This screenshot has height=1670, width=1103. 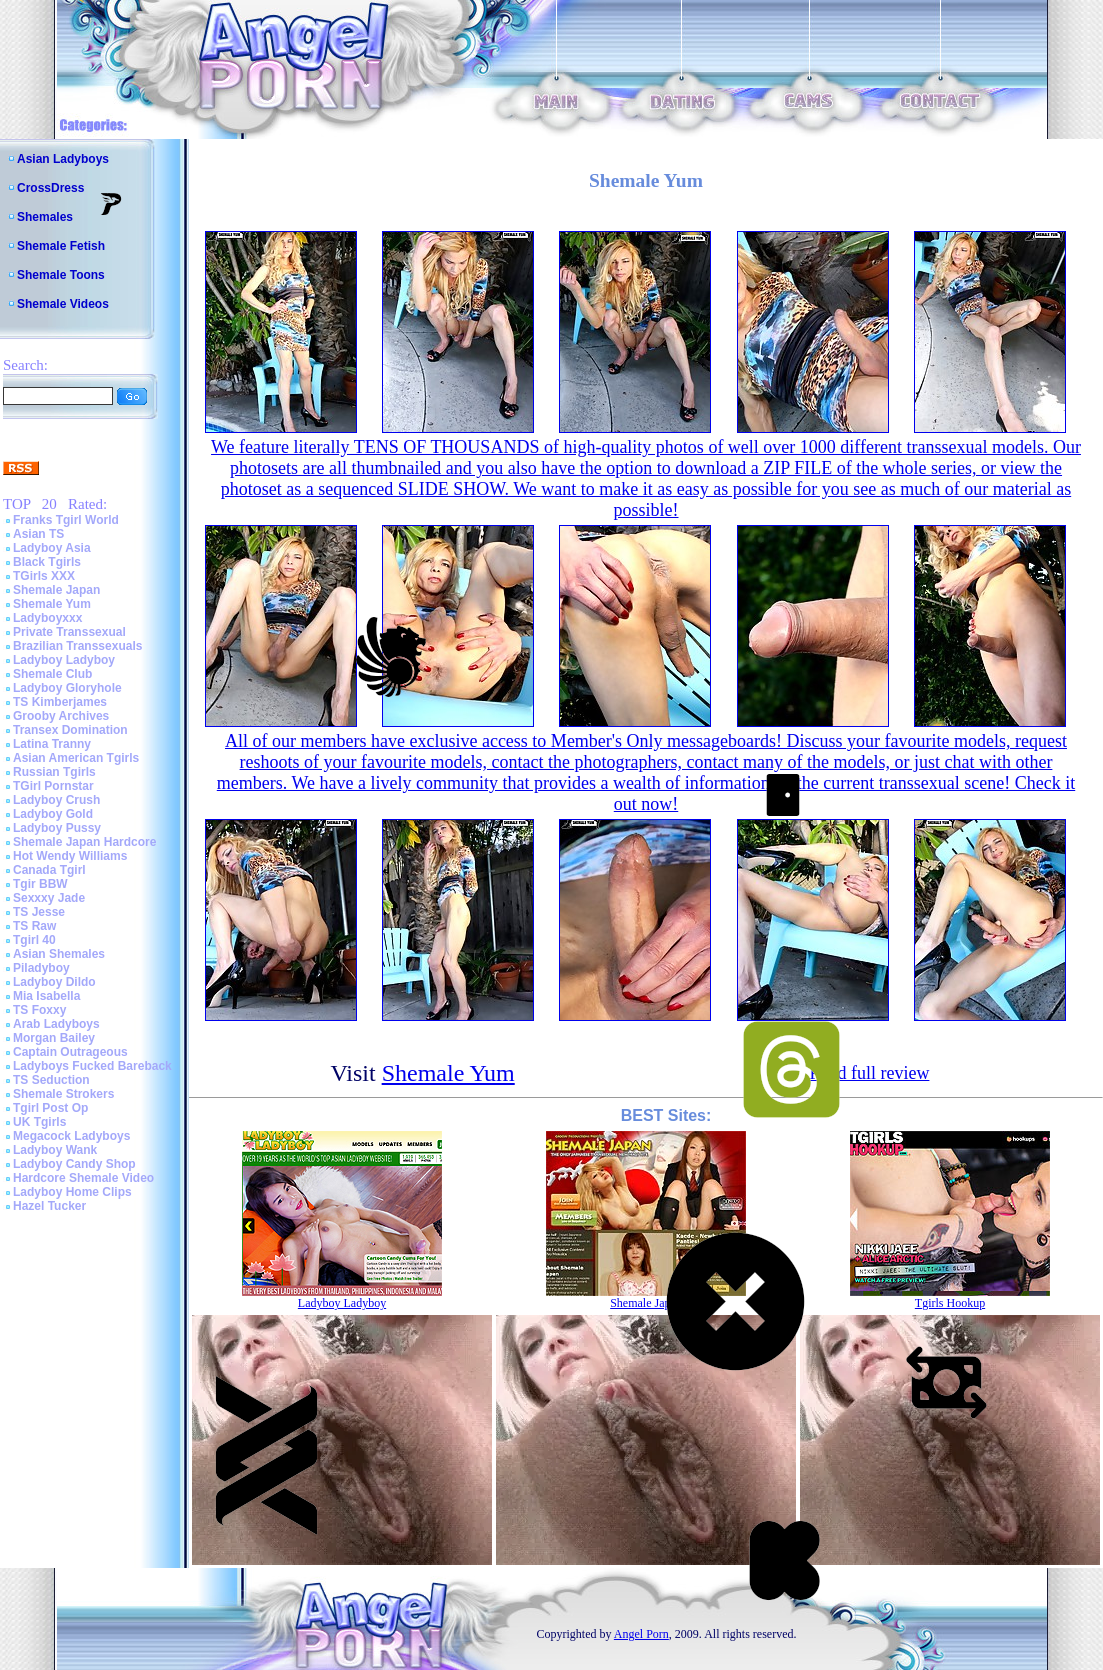 I want to click on close or dismiss a dialog, so click(x=735, y=1301).